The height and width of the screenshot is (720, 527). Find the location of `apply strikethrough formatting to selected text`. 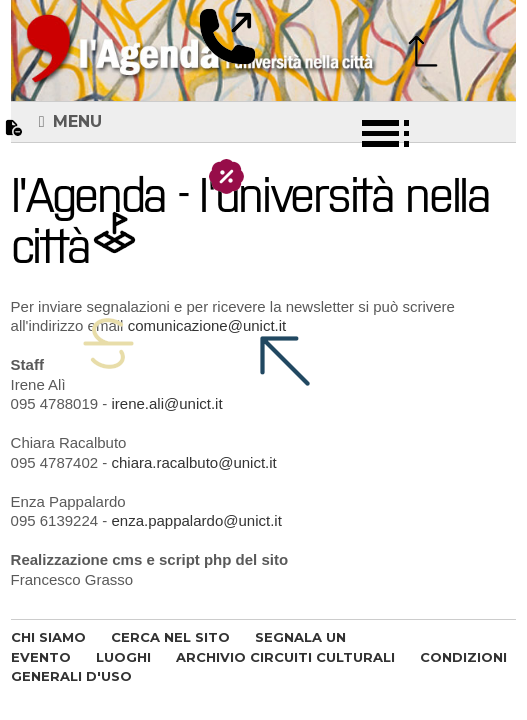

apply strikethrough formatting to selected text is located at coordinates (108, 343).